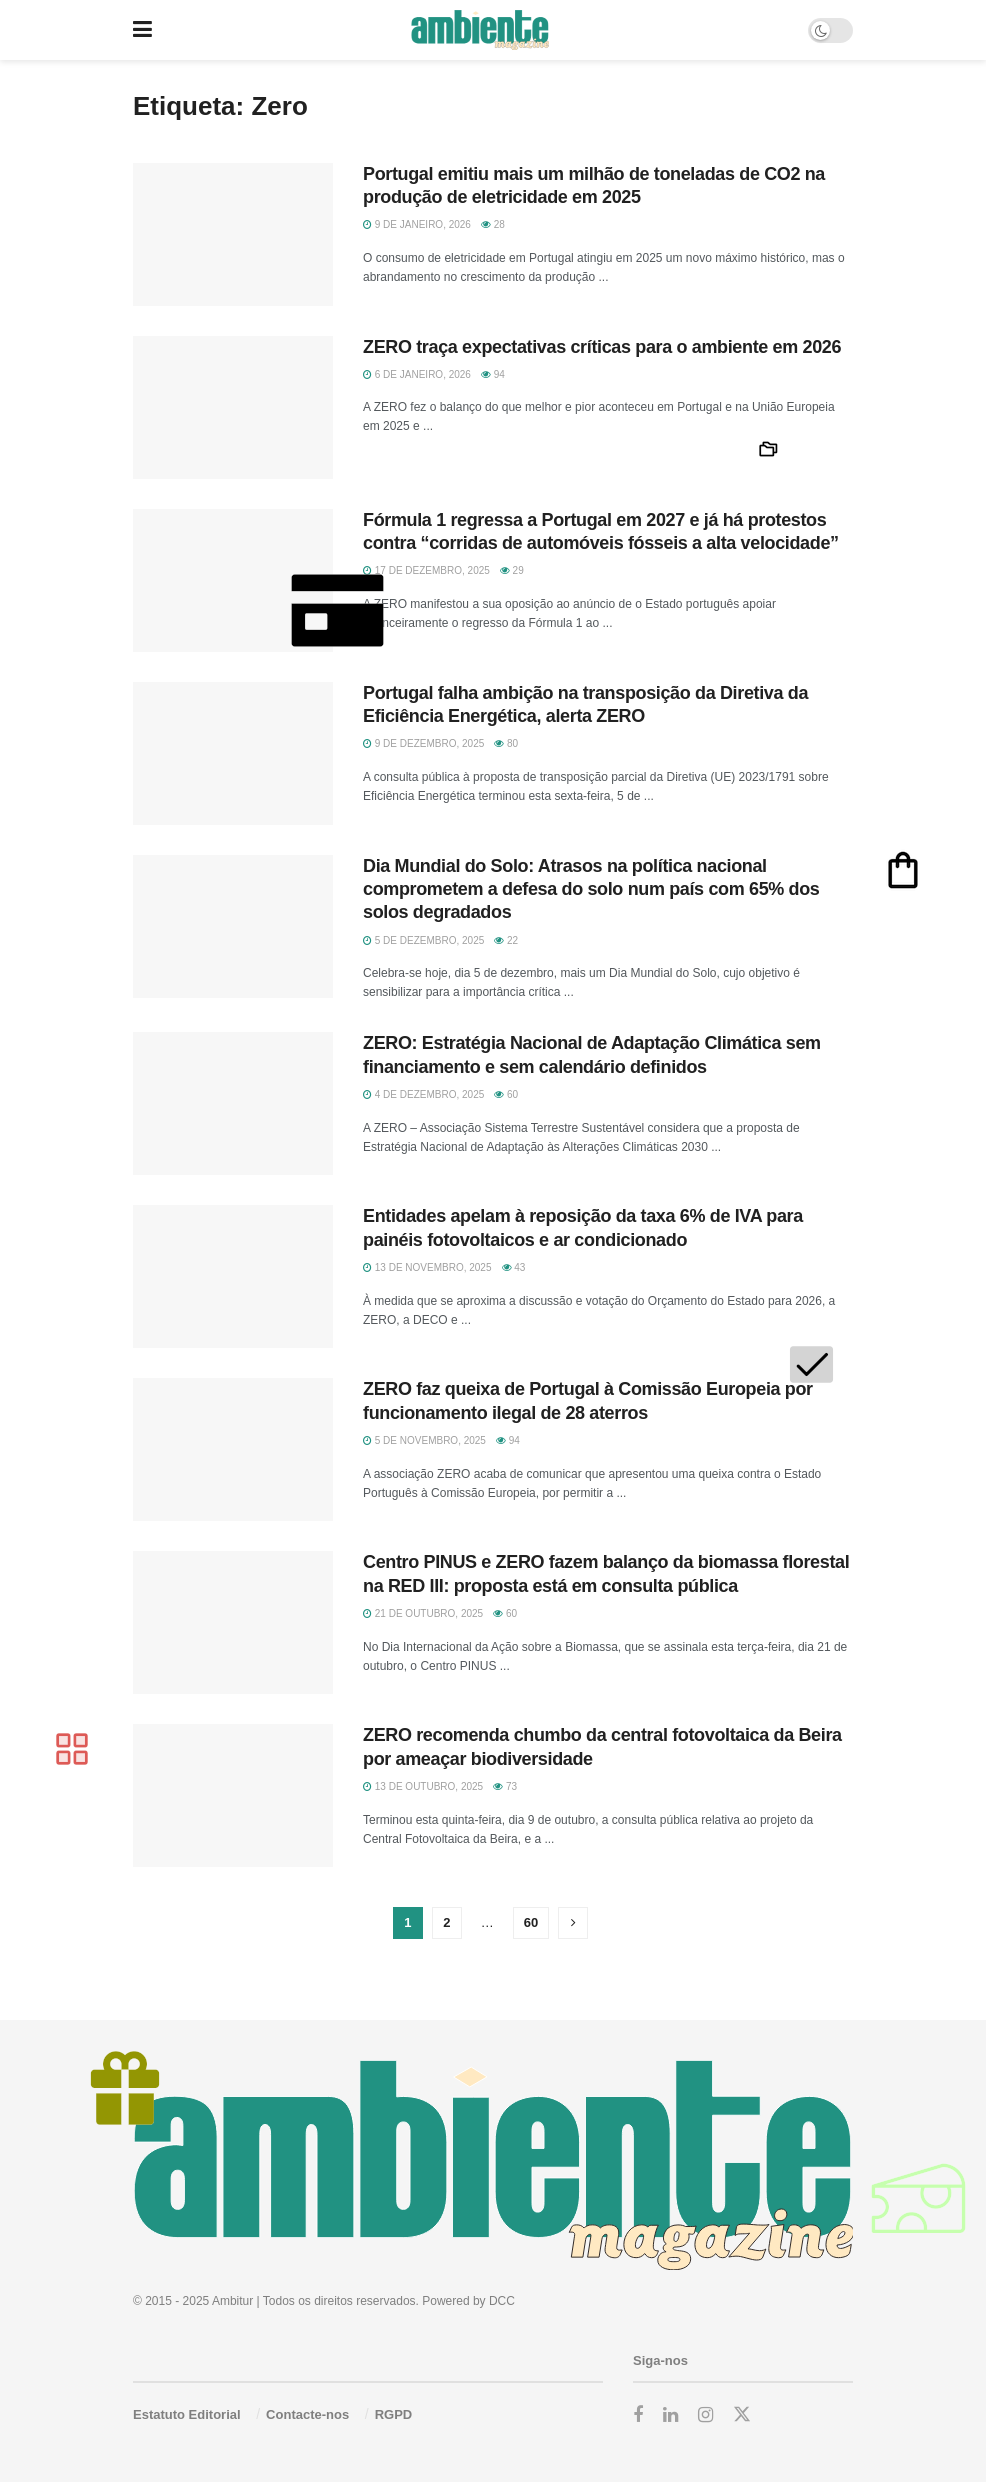  What do you see at coordinates (768, 449) in the screenshot?
I see `browse all folders` at bounding box center [768, 449].